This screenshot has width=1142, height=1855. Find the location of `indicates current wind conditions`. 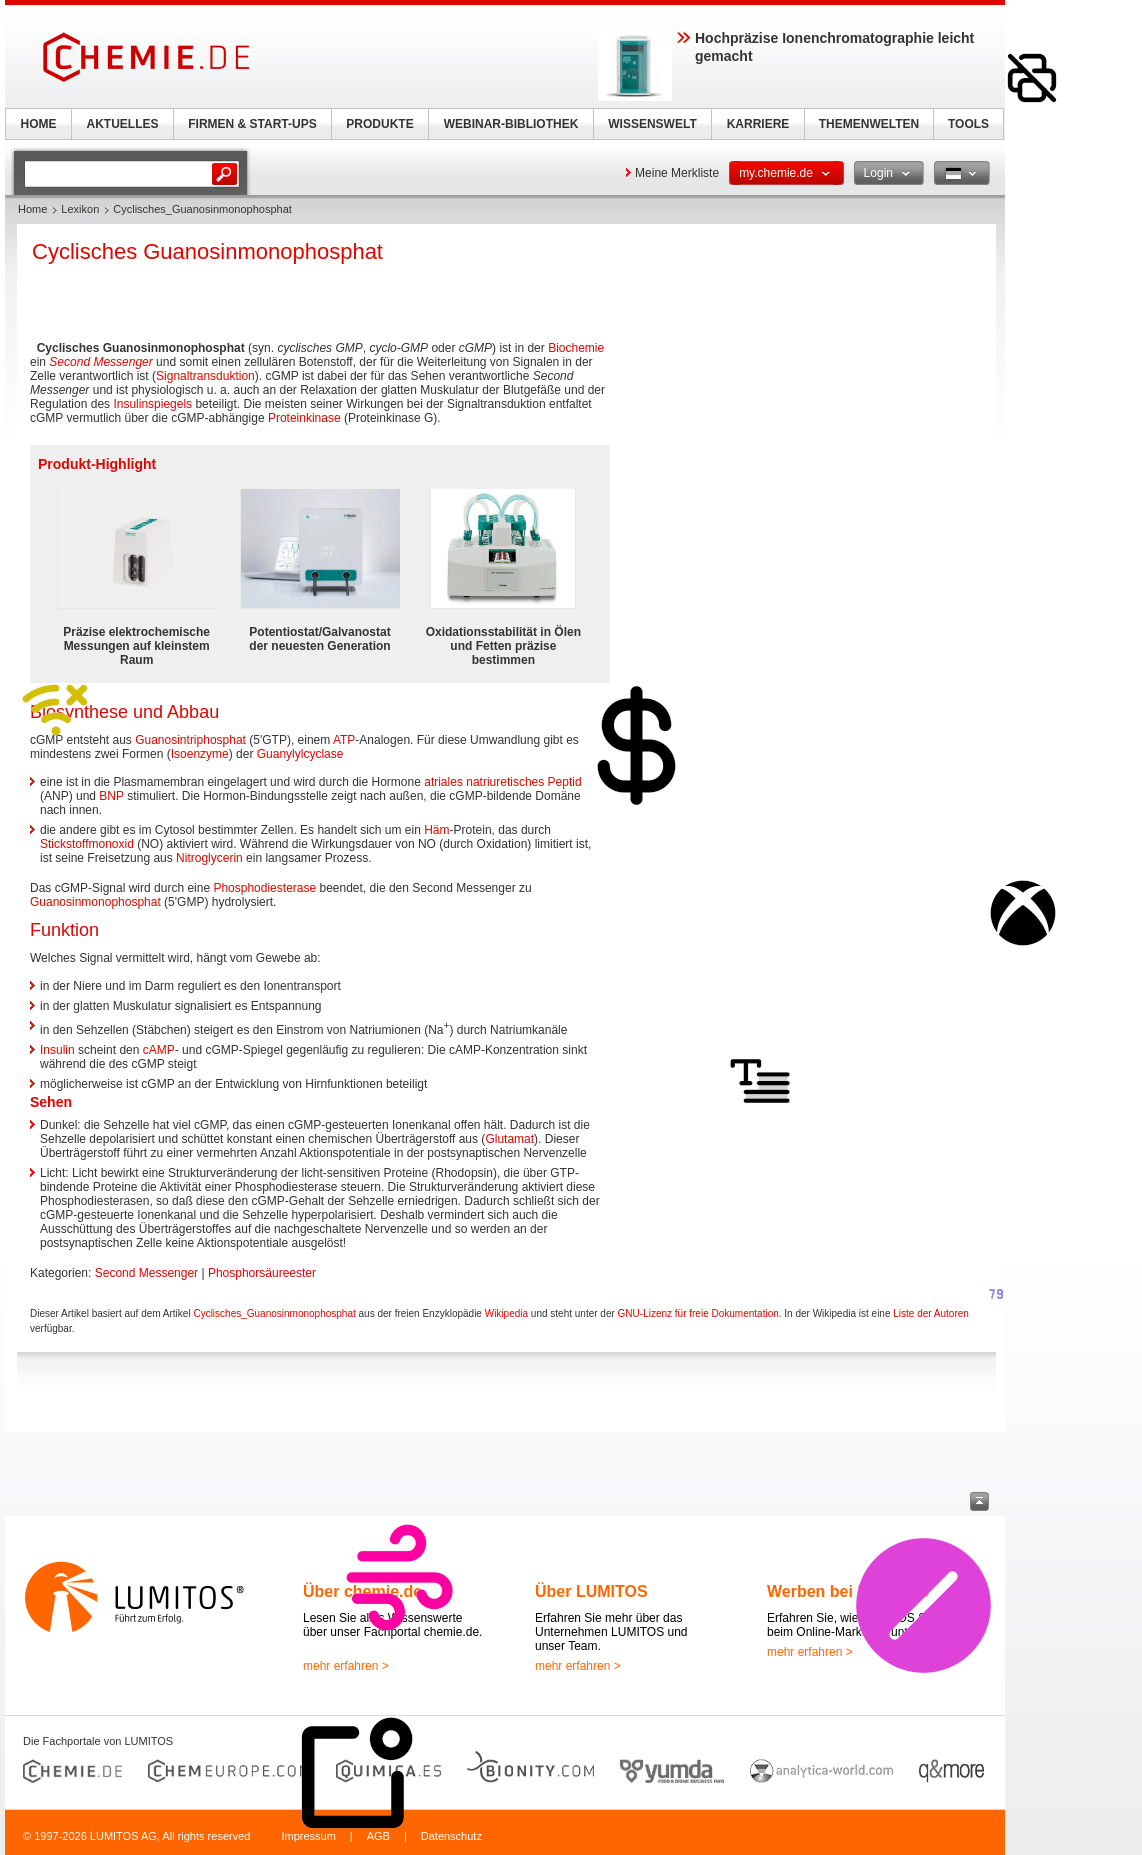

indicates current wind conditions is located at coordinates (399, 1577).